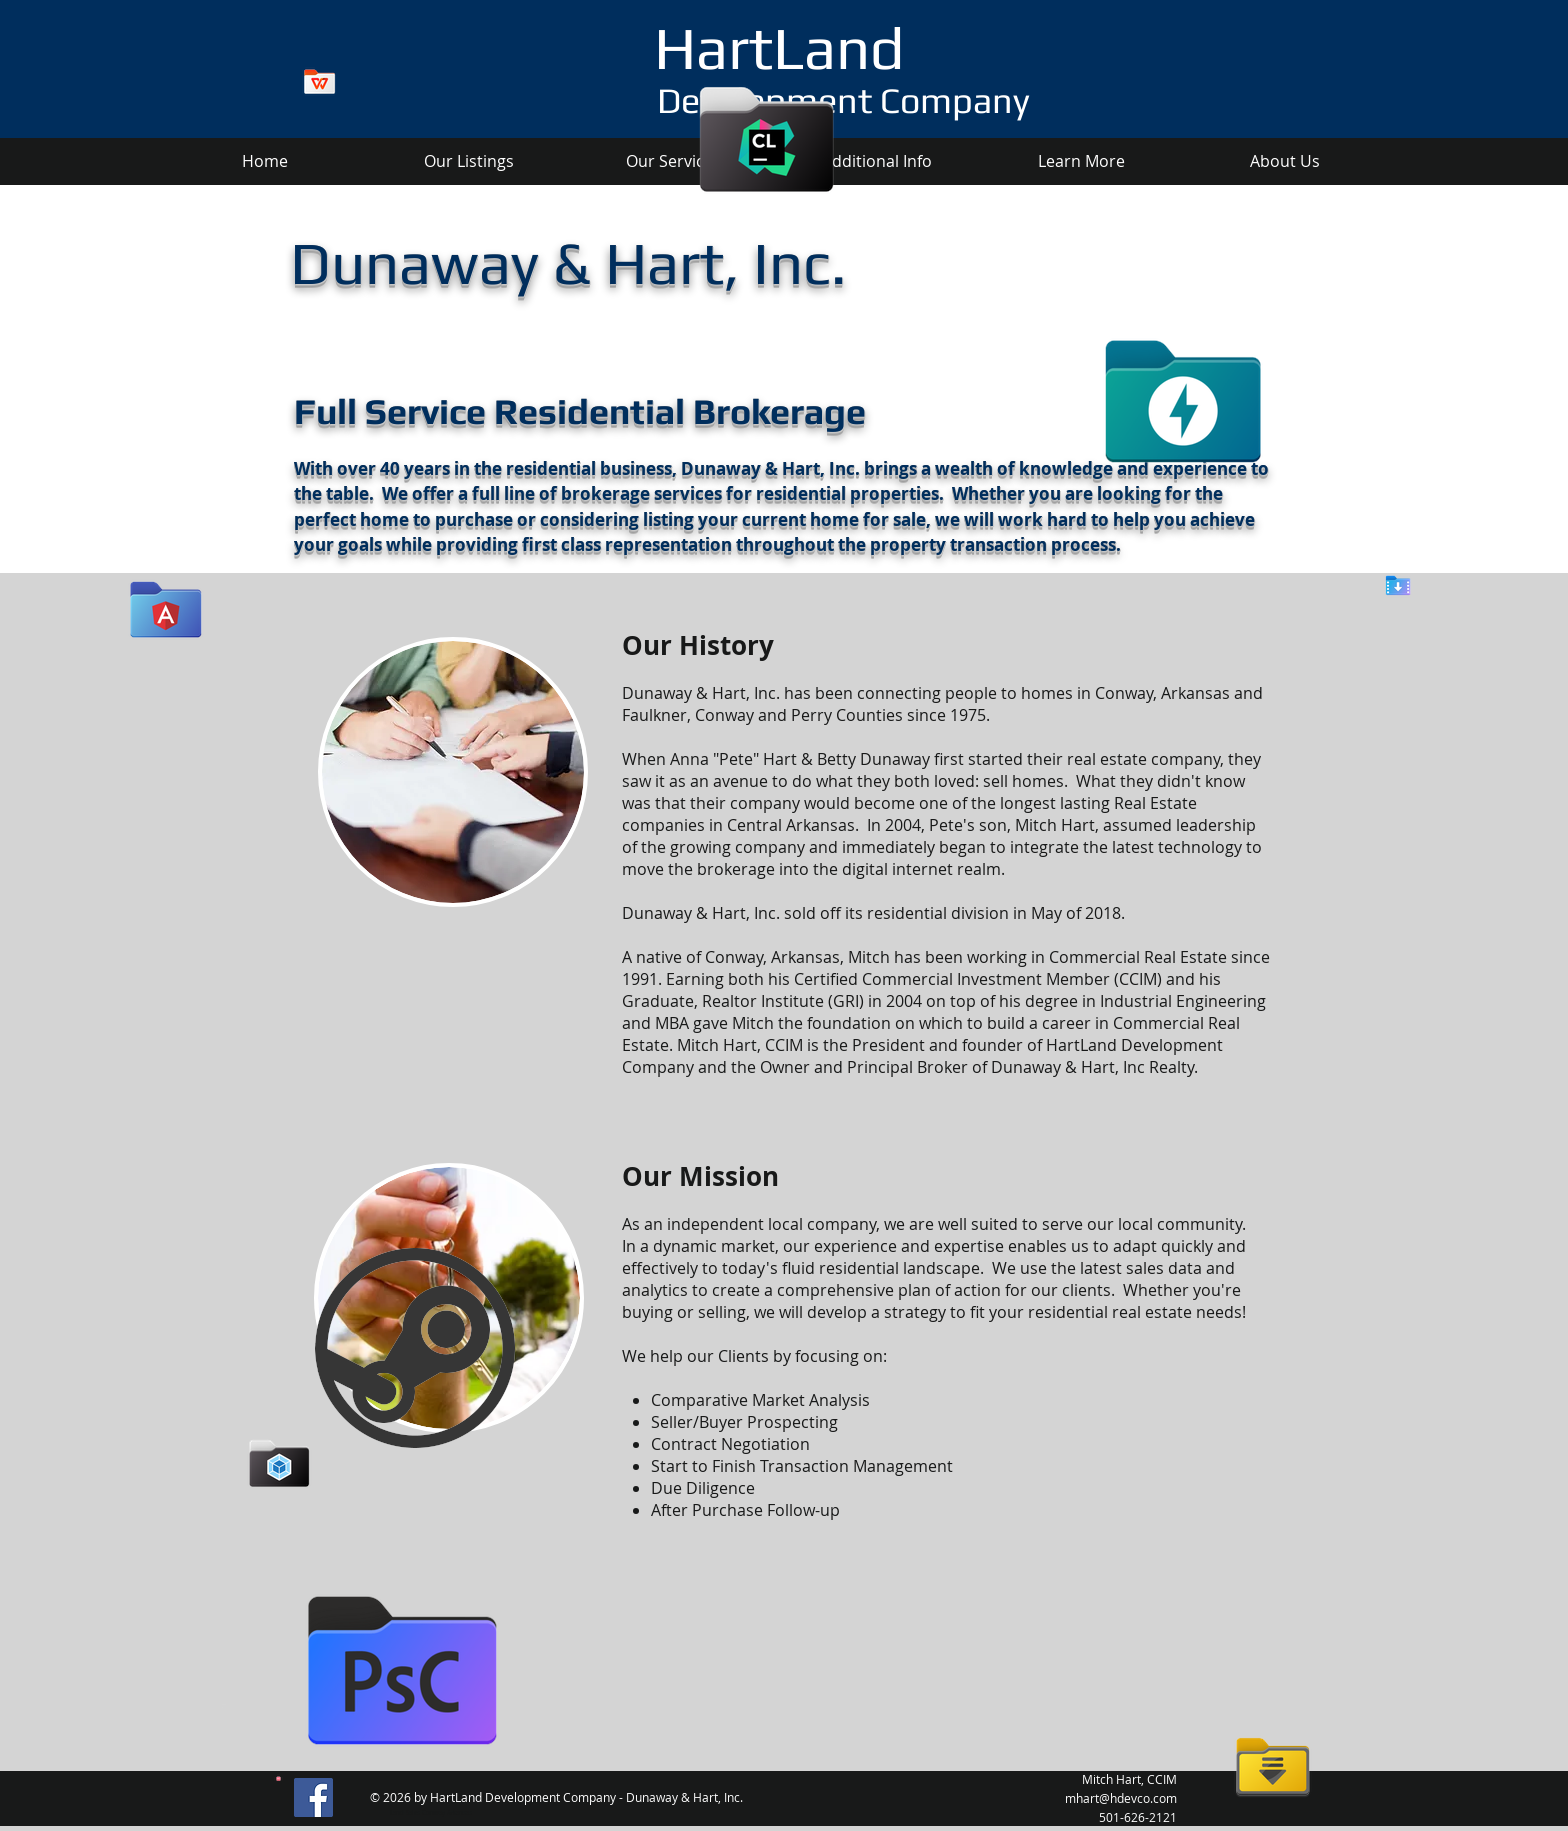 Image resolution: width=1568 pixels, height=1831 pixels. I want to click on open folder containing adobe photoshop classic files, so click(401, 1675).